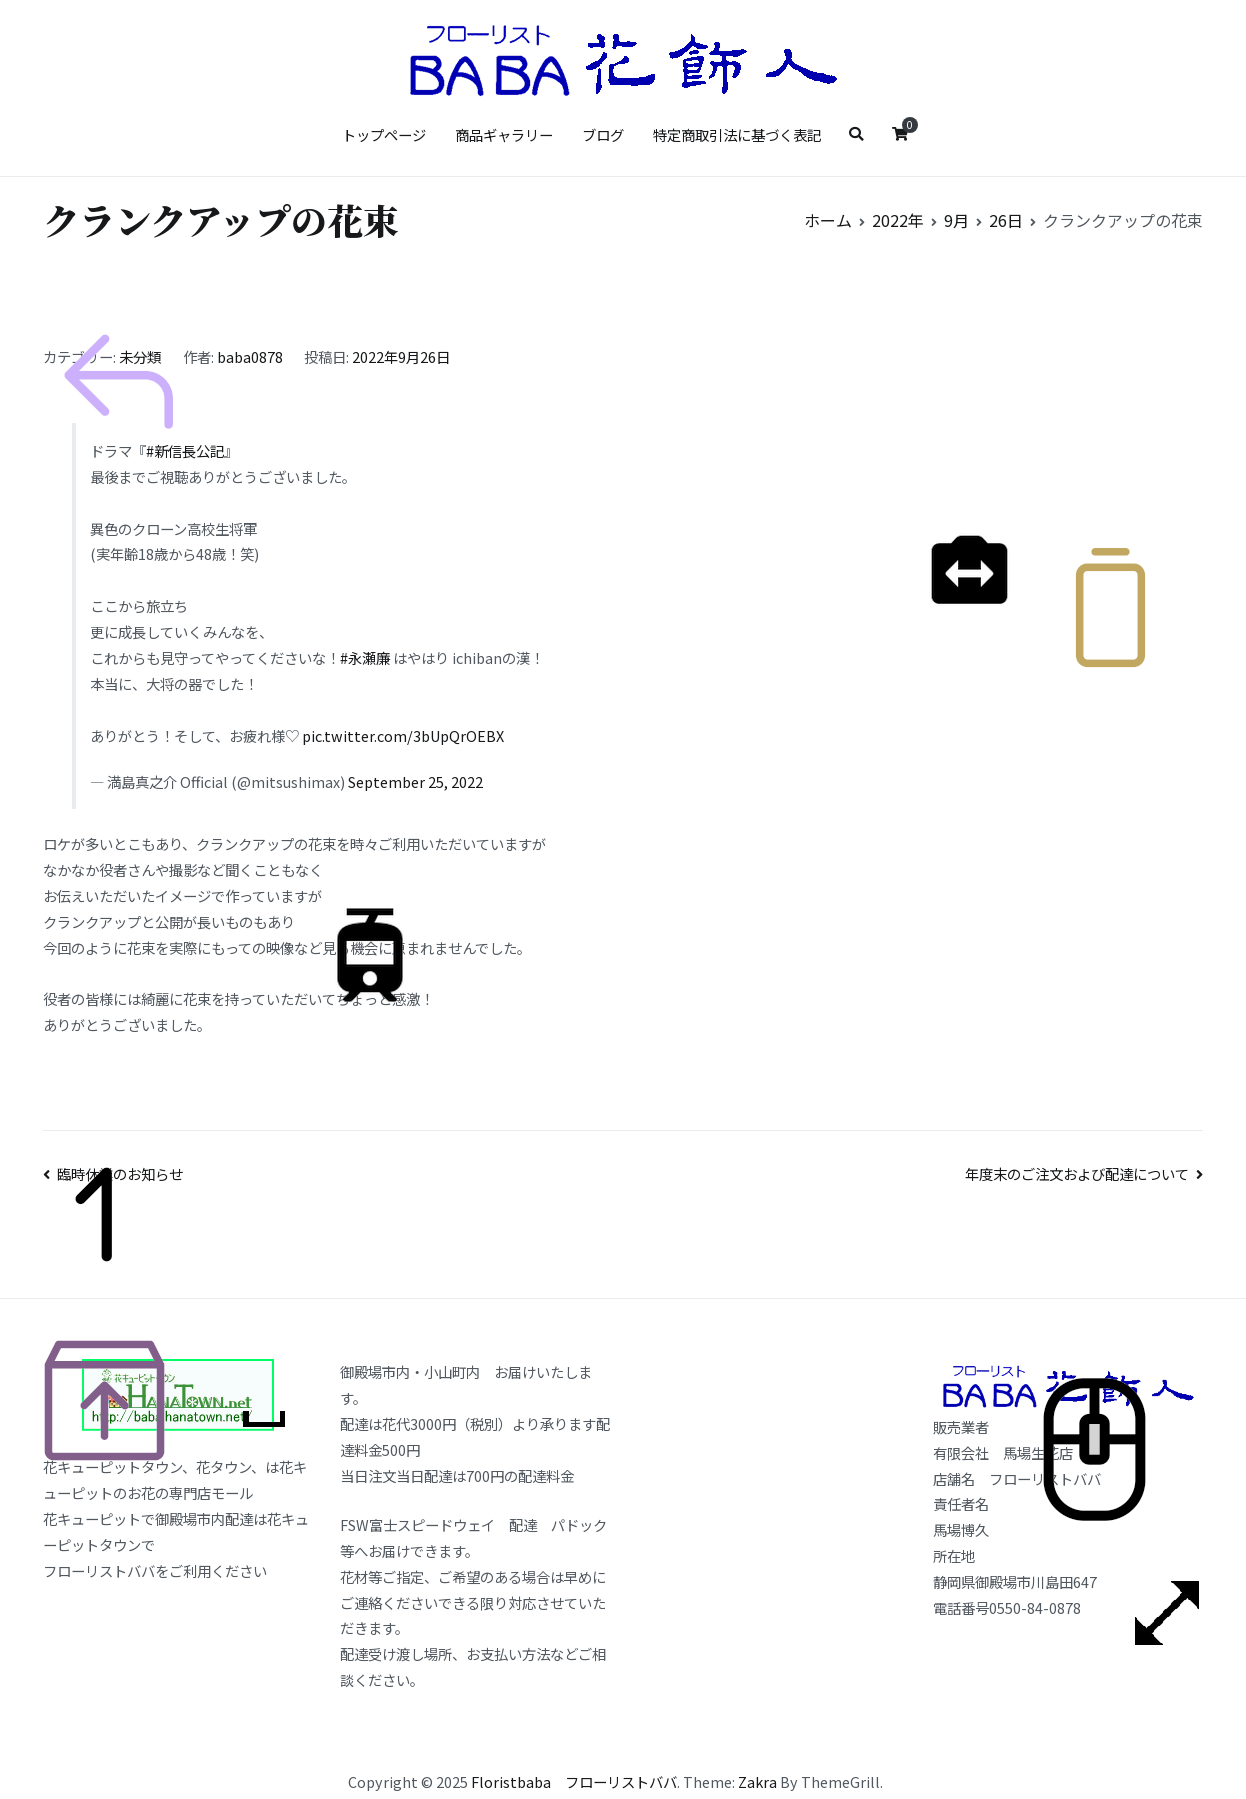 Image resolution: width=1246 pixels, height=1799 pixels. What do you see at coordinates (264, 1419) in the screenshot?
I see `insert a space character` at bounding box center [264, 1419].